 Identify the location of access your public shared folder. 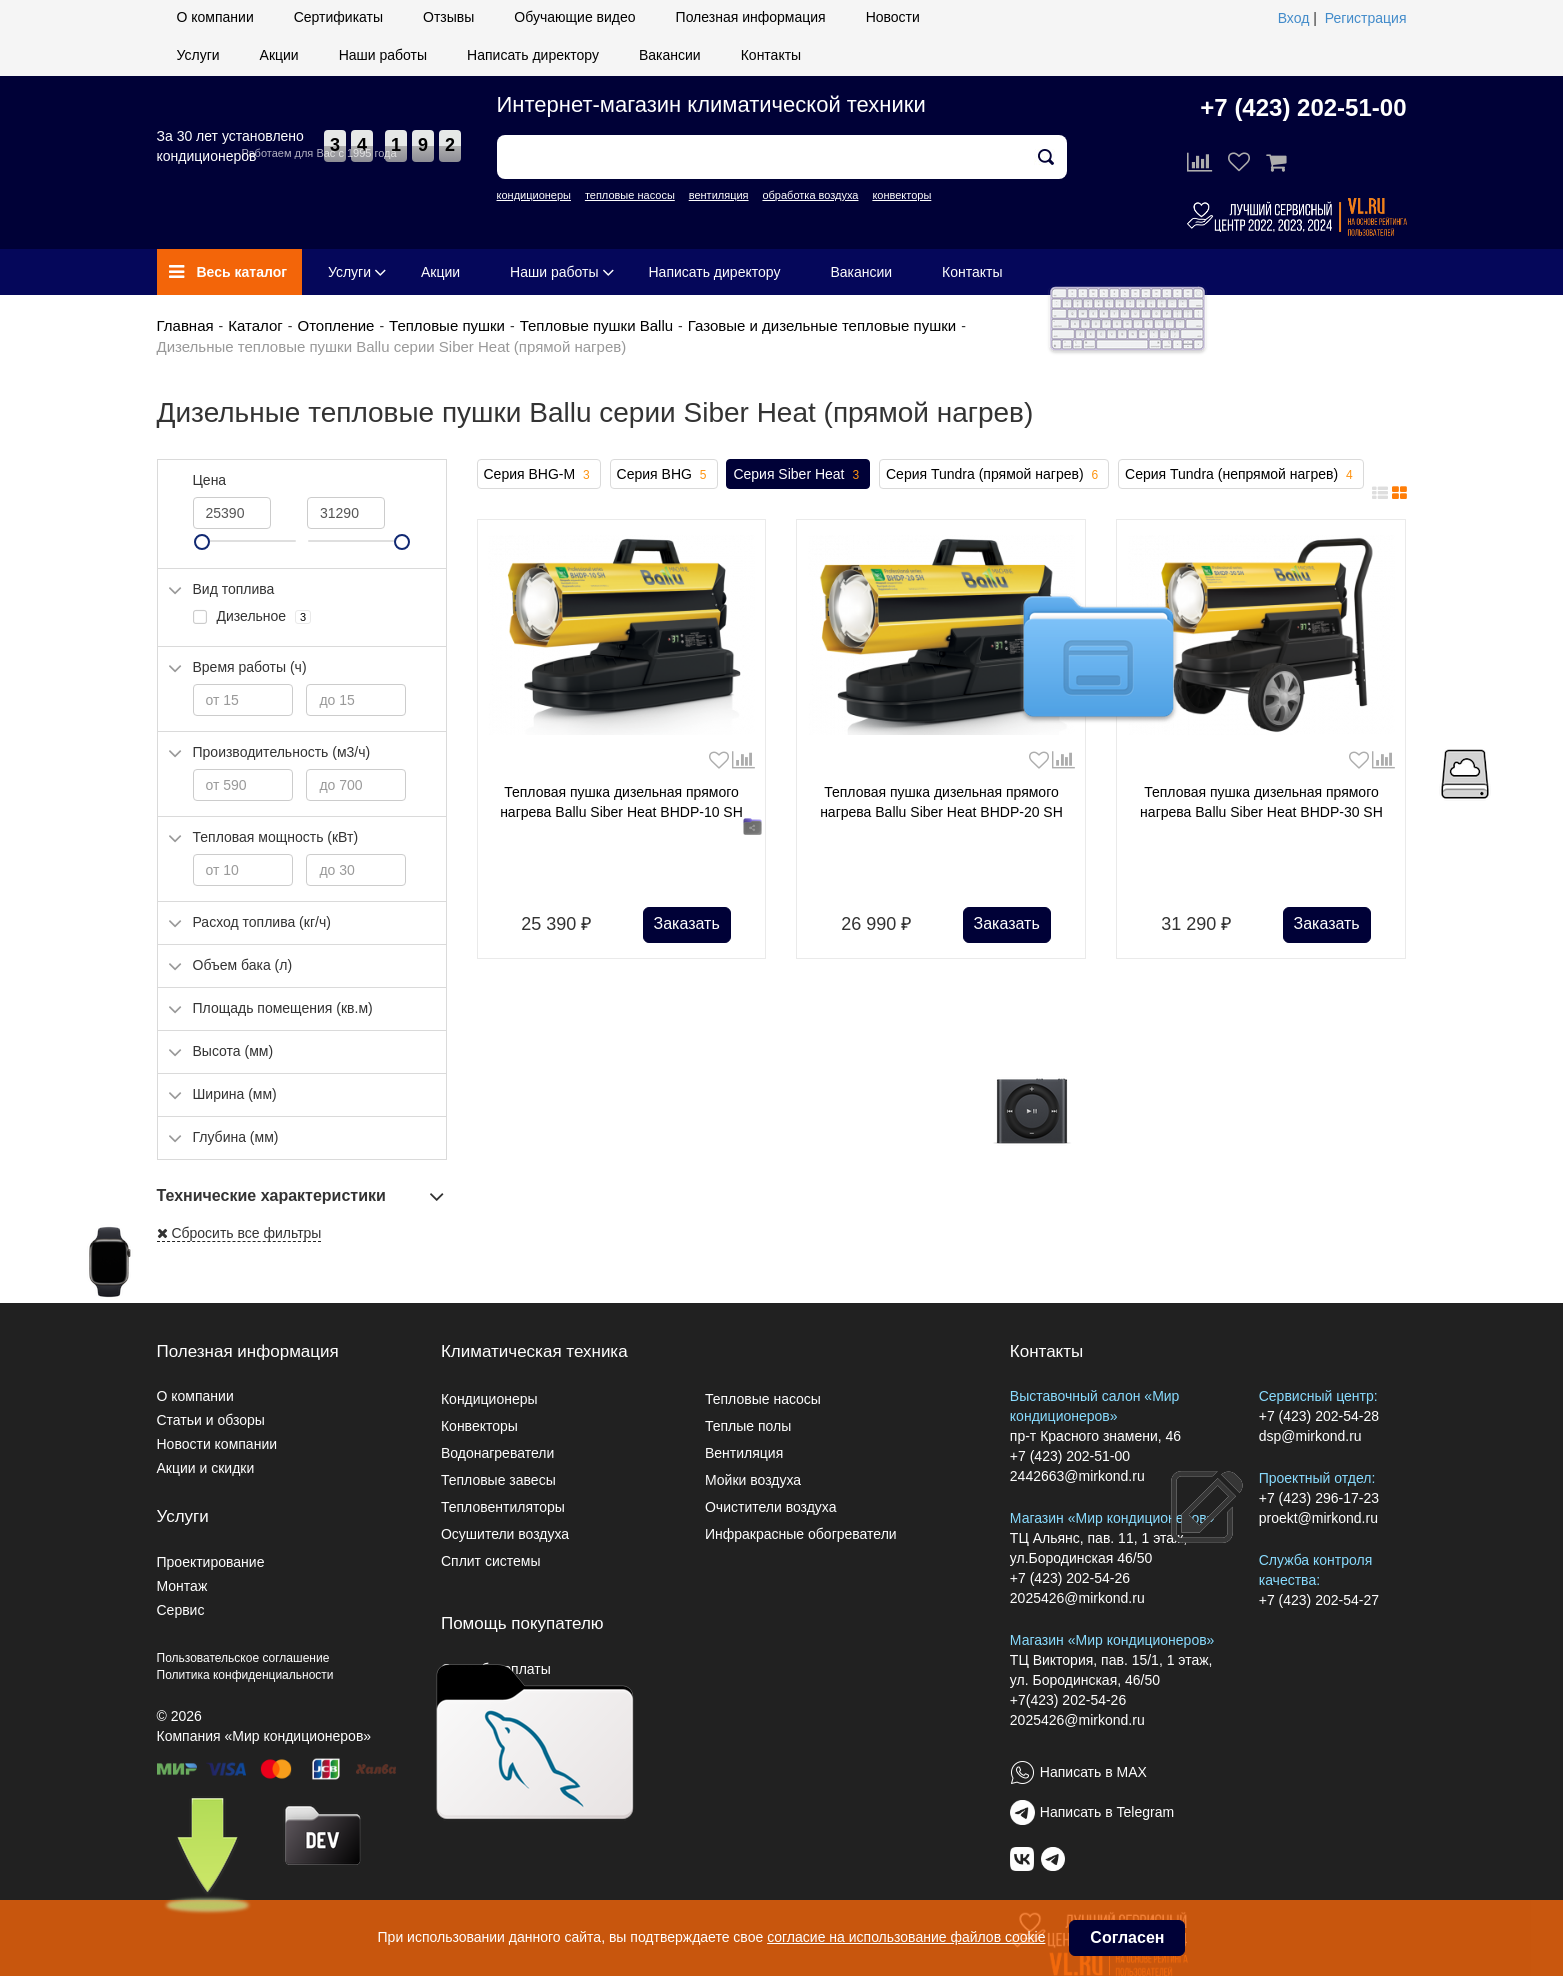
(752, 826).